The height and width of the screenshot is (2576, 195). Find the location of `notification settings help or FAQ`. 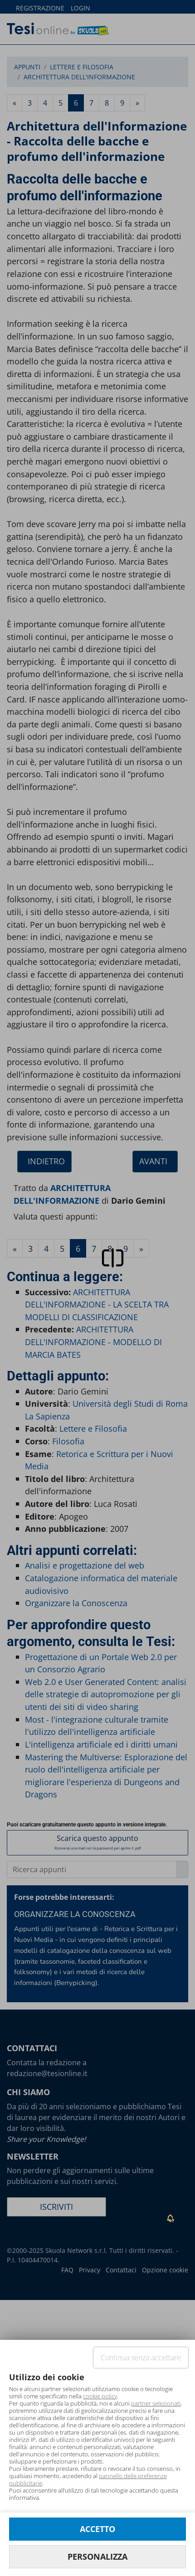

notification settings help or FAQ is located at coordinates (170, 2218).